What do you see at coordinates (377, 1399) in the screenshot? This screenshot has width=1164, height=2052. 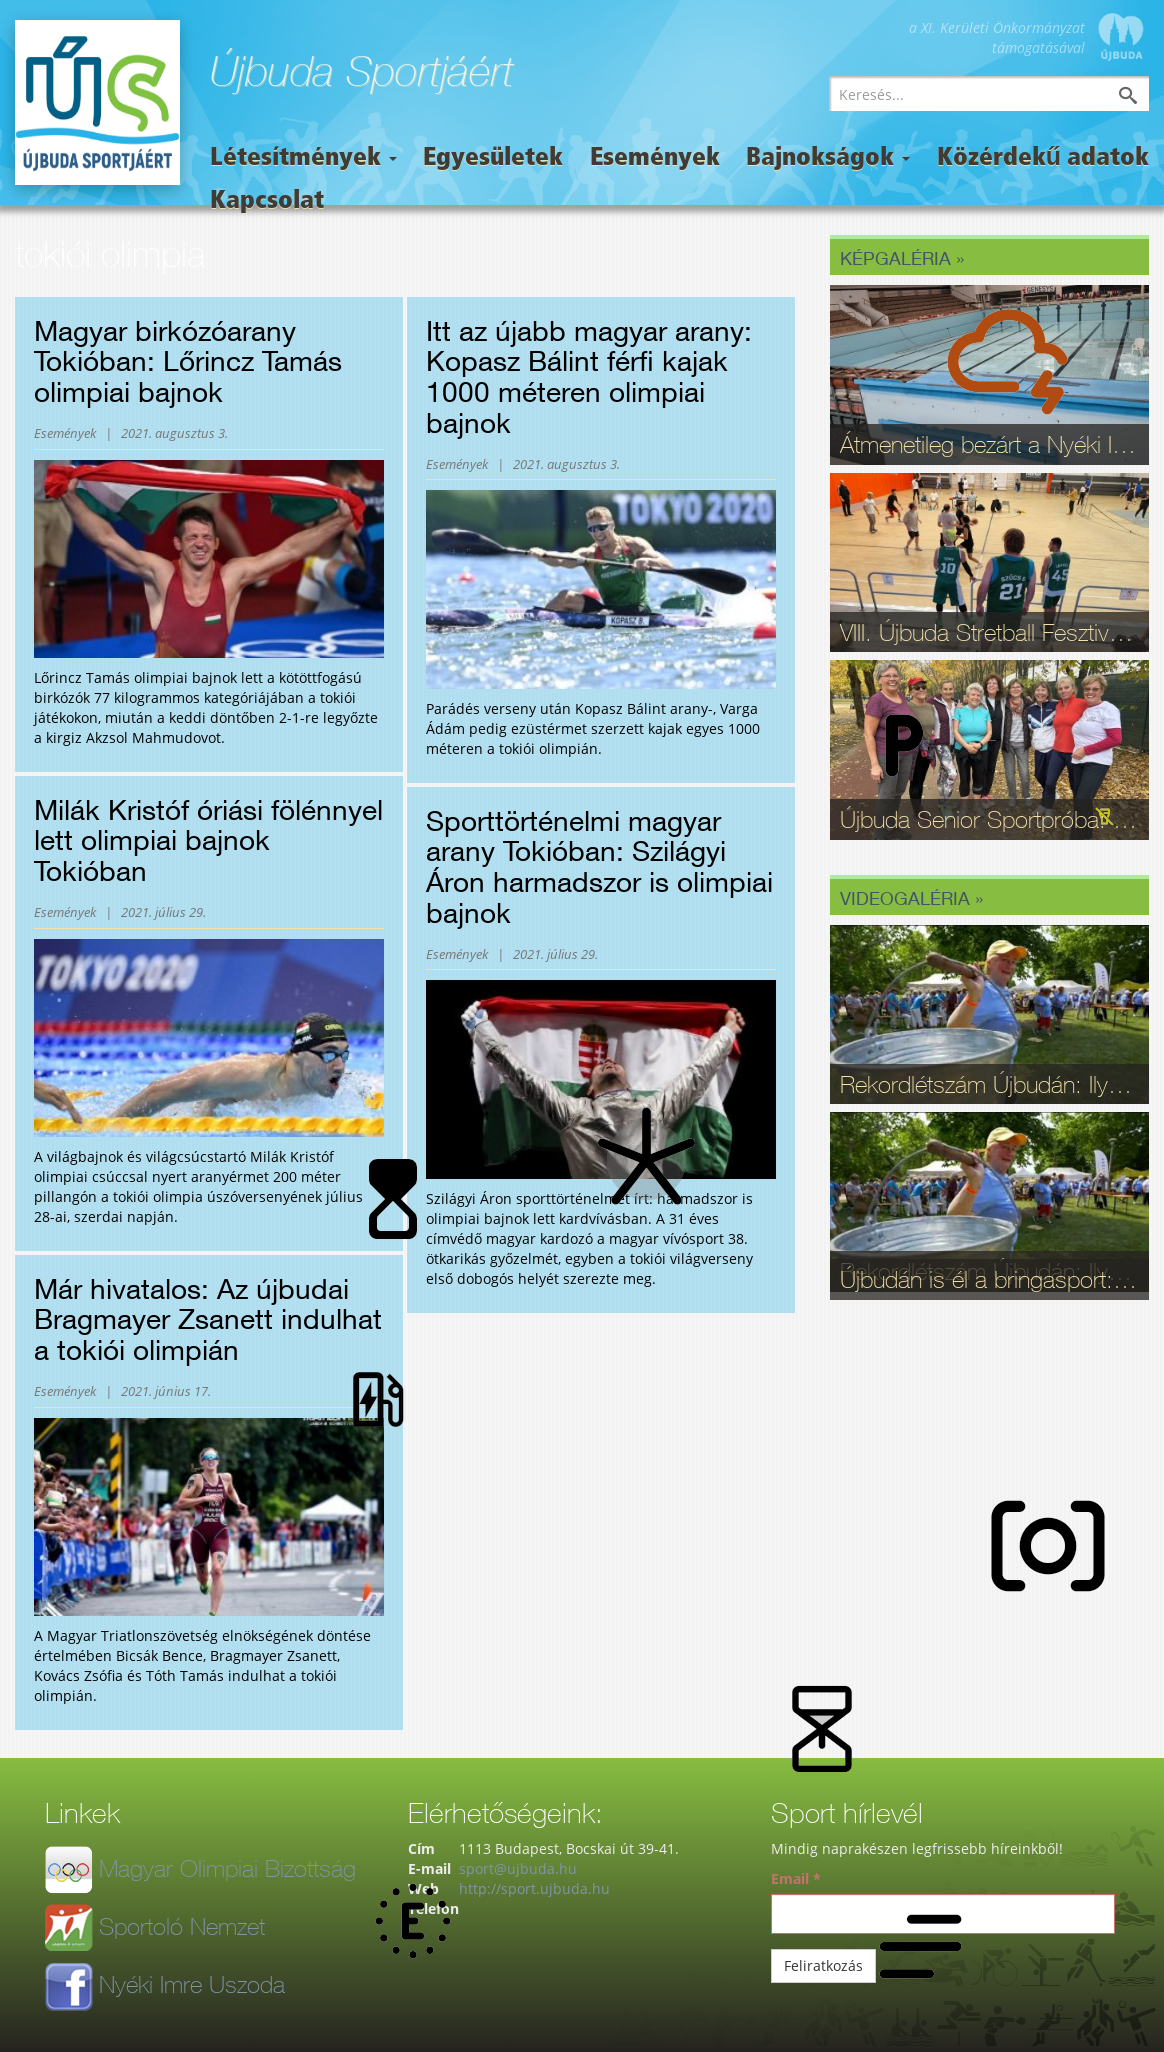 I see `find nearby electric vehicle charging stations` at bounding box center [377, 1399].